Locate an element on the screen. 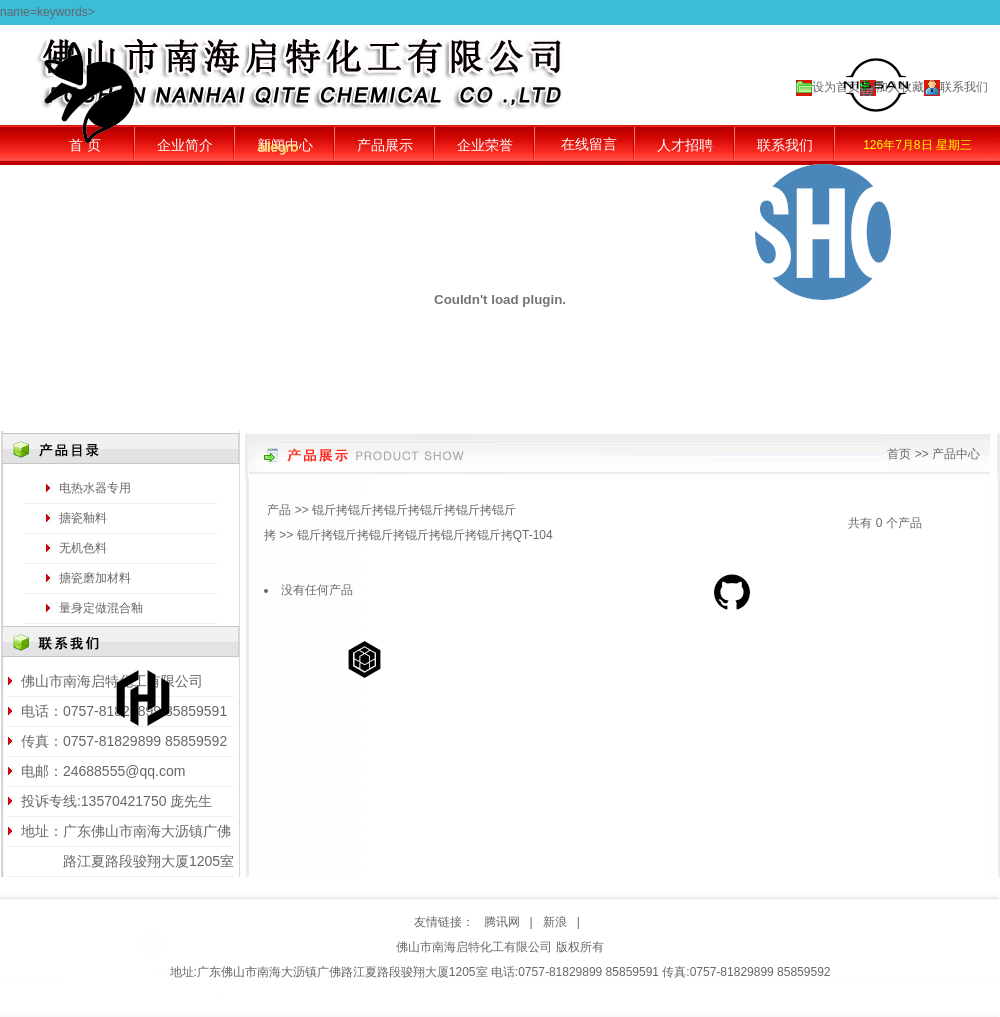 Image resolution: width=1000 pixels, height=1017 pixels. HashiCorp company logo is located at coordinates (143, 698).